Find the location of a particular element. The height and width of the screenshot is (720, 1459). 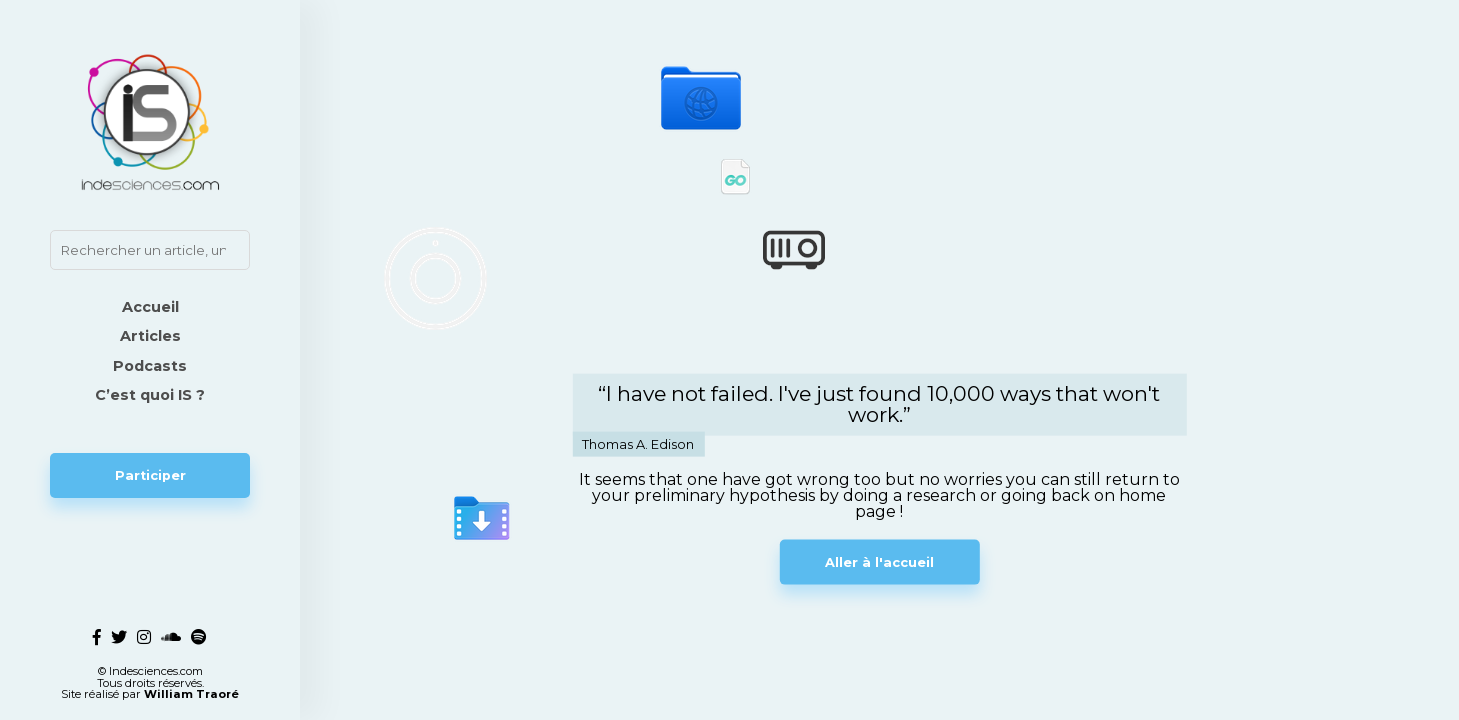

indicates camera is currently active is located at coordinates (435, 278).